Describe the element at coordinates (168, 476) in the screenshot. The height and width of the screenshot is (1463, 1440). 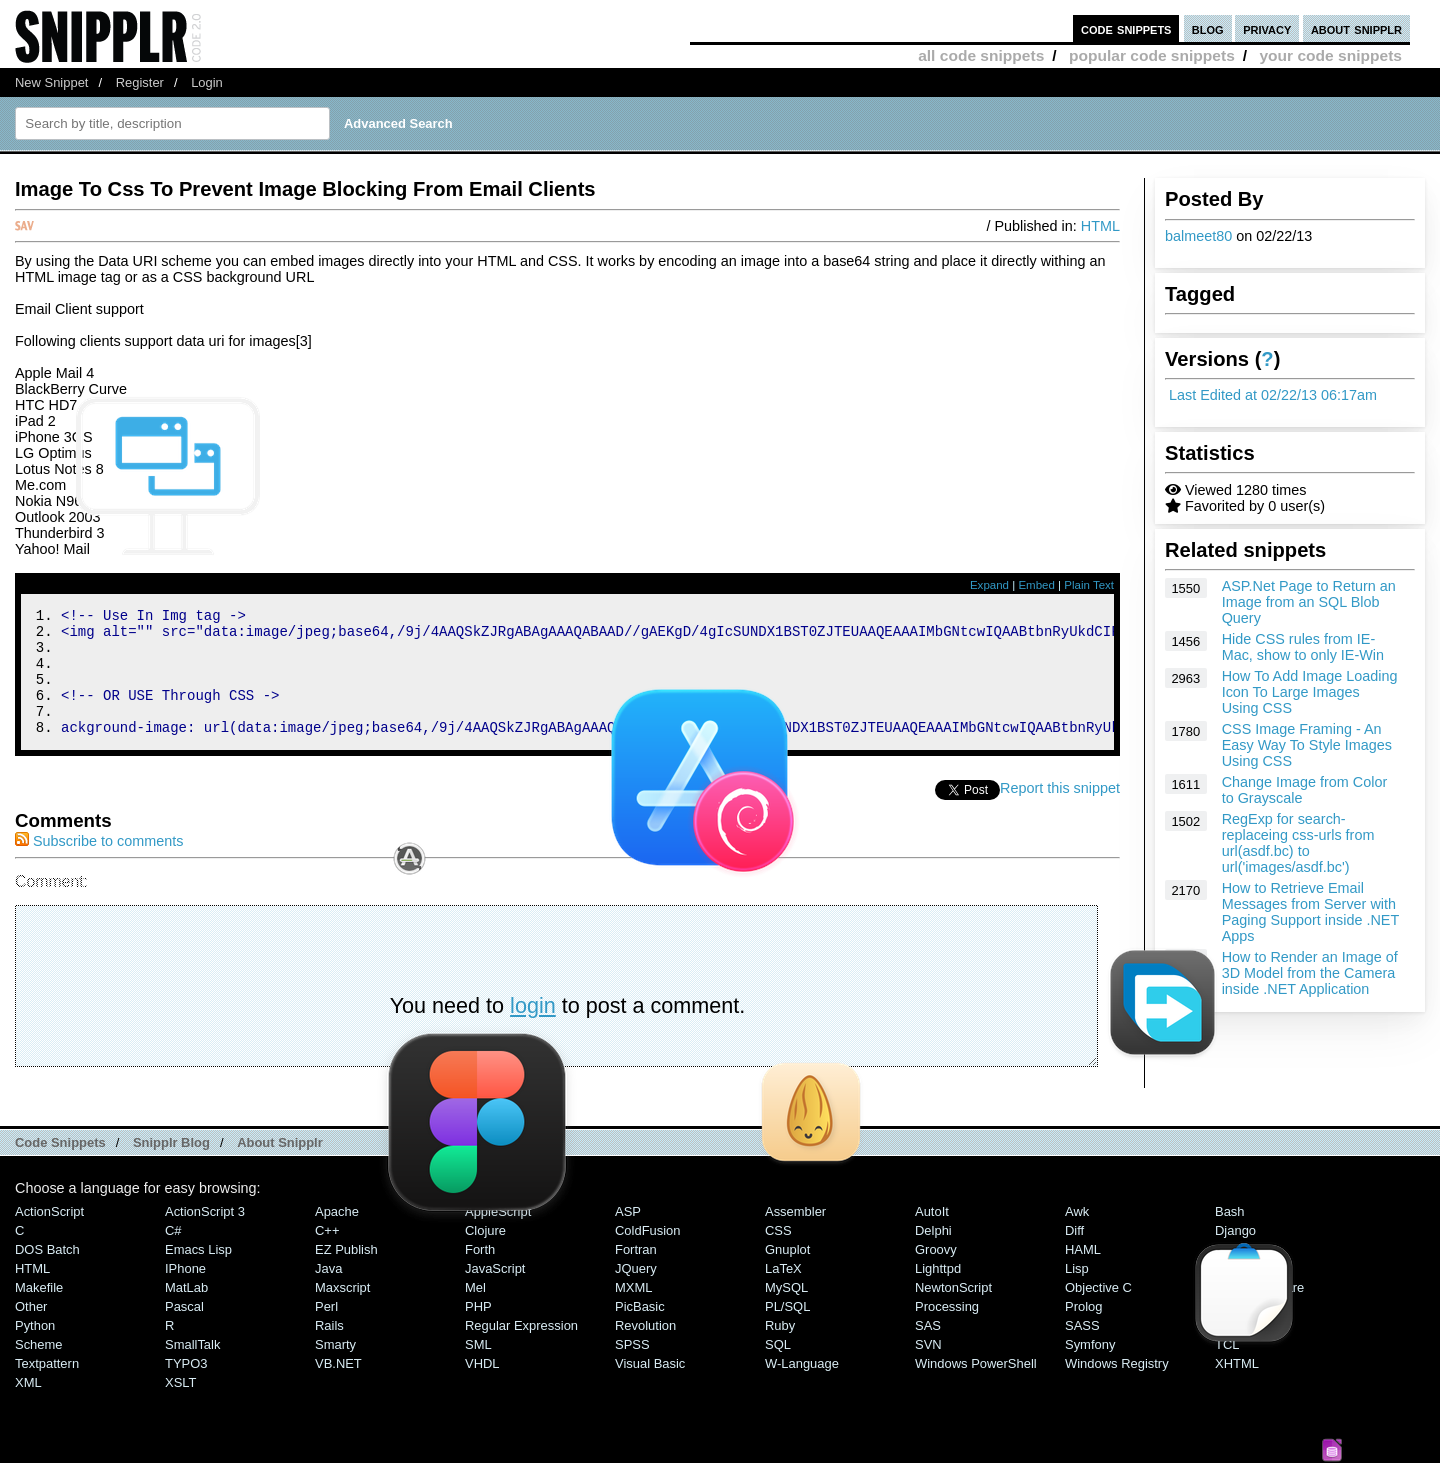
I see `rotate display to normal orientation` at that location.